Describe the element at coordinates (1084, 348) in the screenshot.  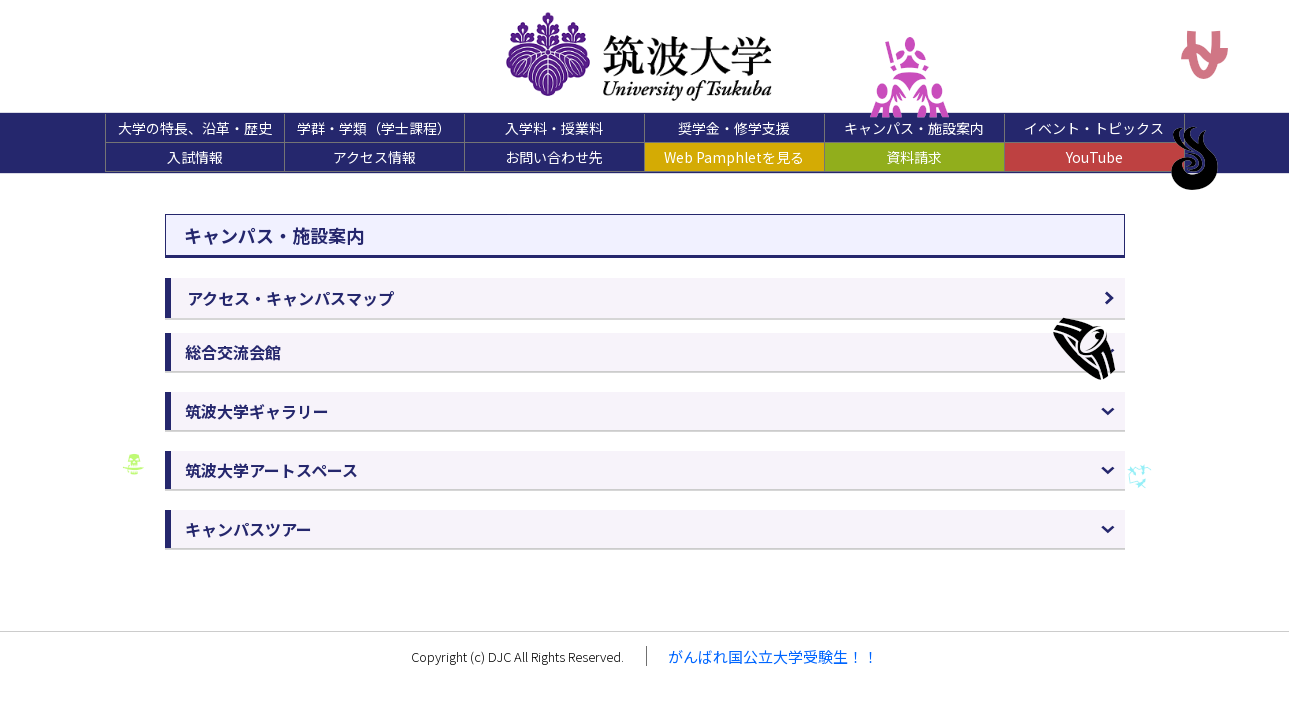
I see `equip a power ring item` at that location.